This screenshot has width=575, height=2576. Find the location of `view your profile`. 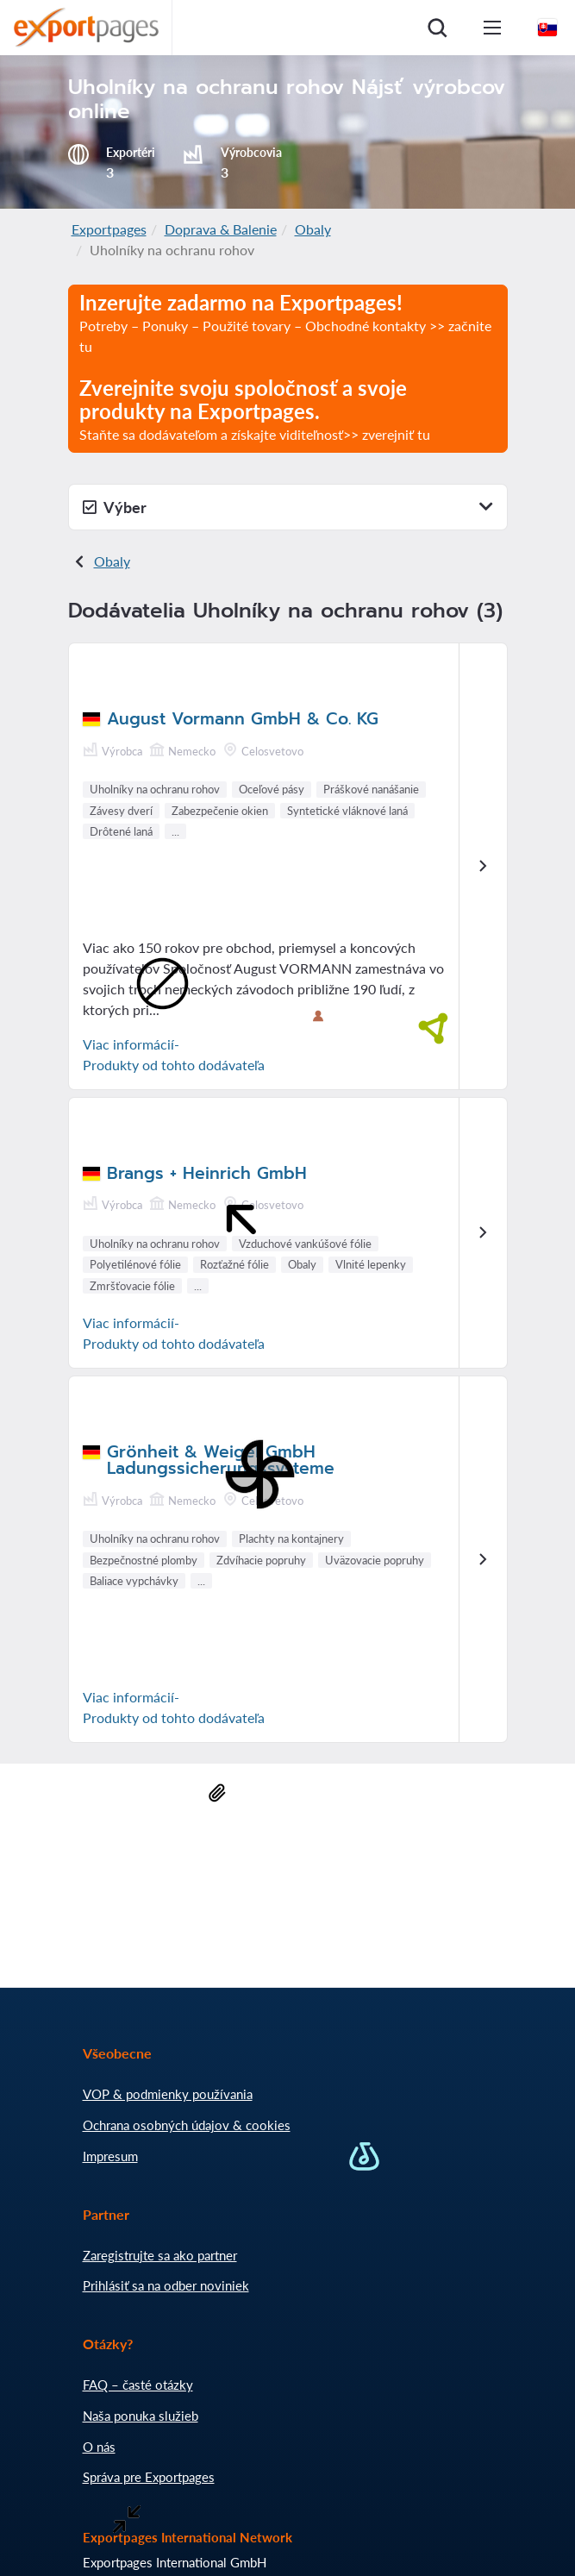

view your profile is located at coordinates (318, 1016).